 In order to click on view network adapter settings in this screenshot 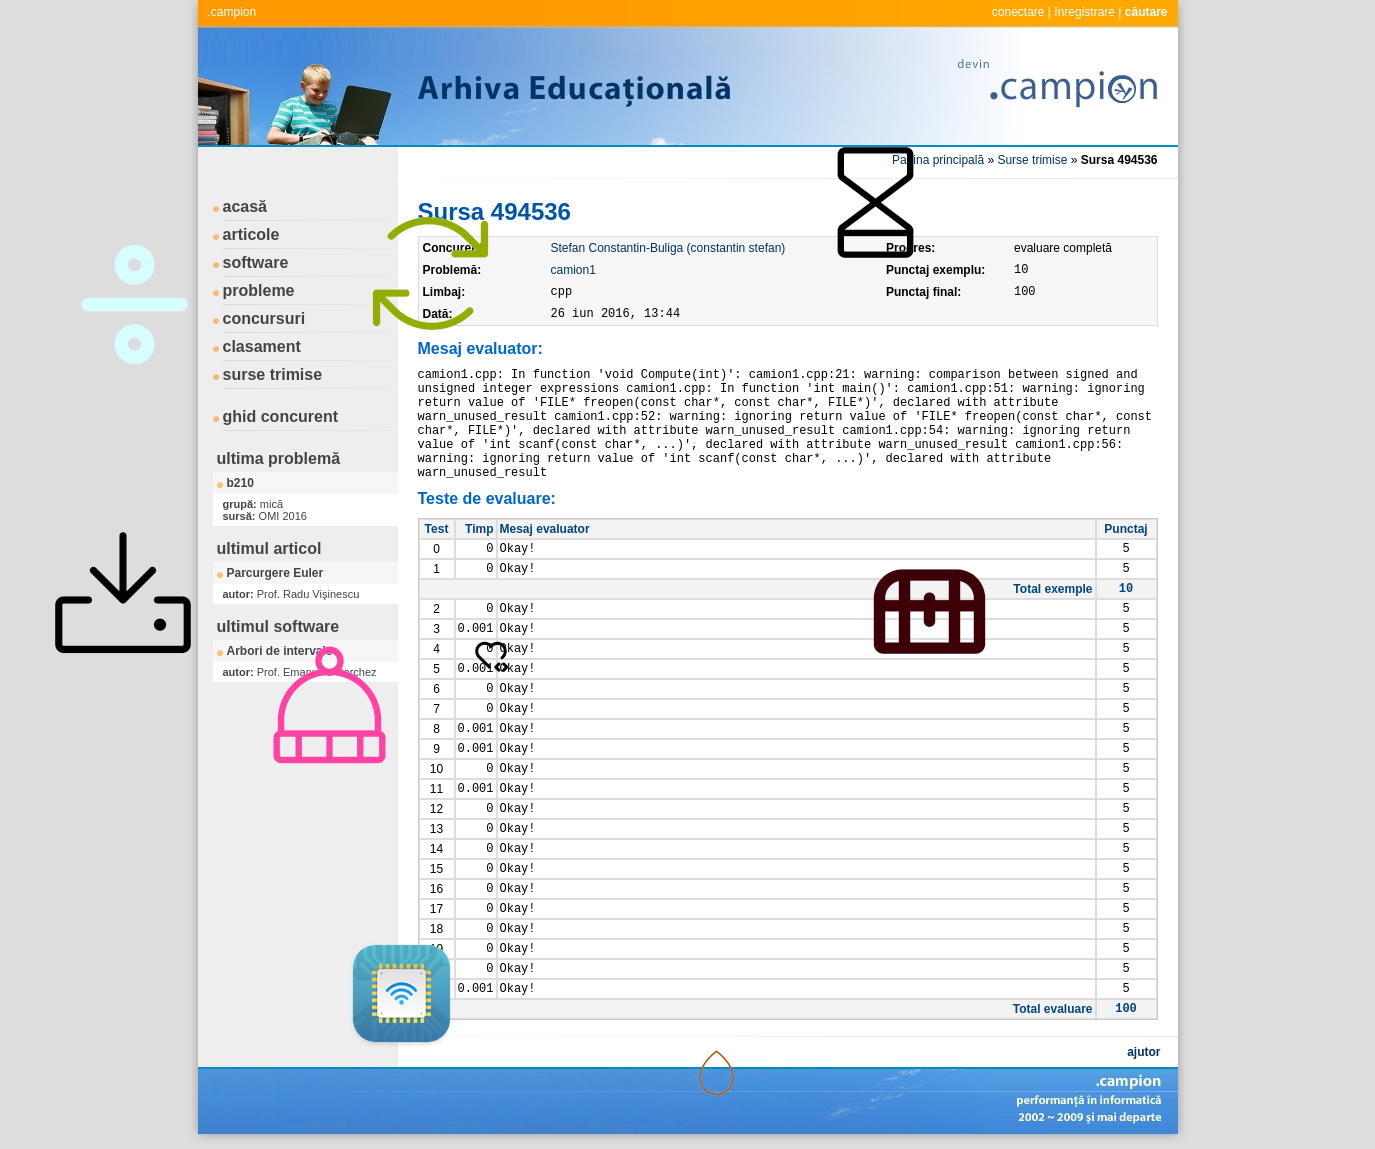, I will do `click(401, 993)`.